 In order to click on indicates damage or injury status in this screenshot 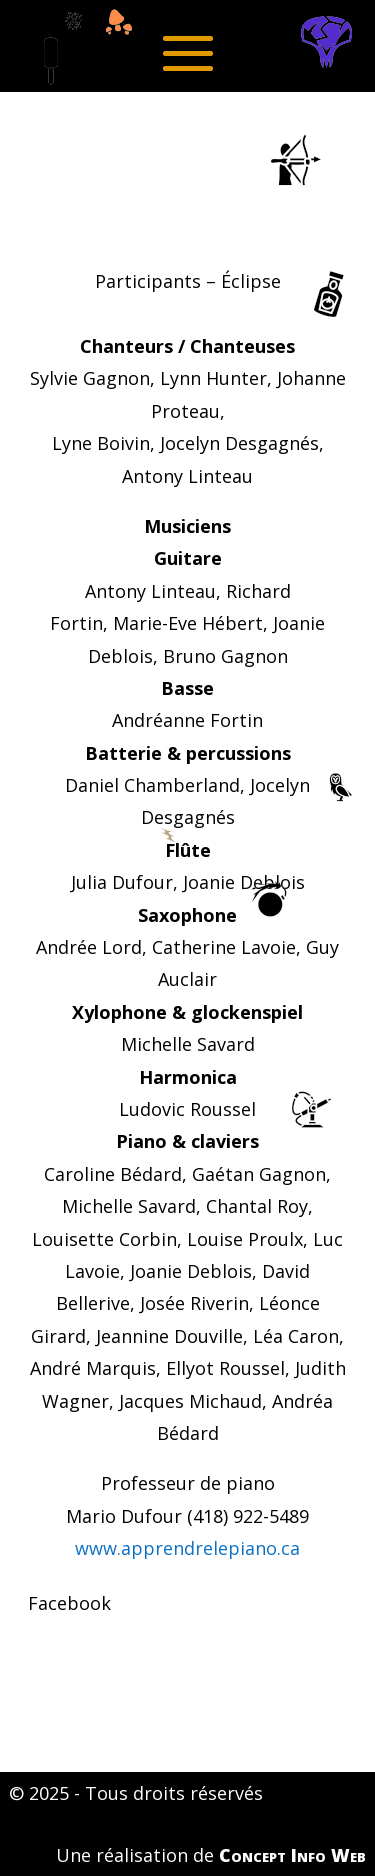, I will do `click(168, 835)`.